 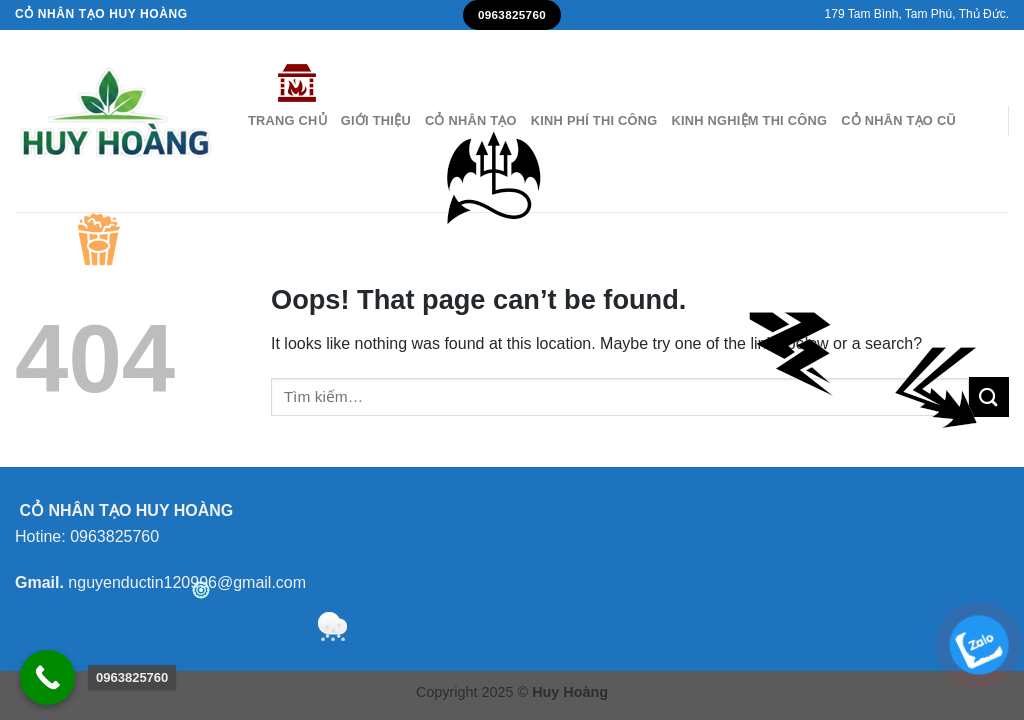 What do you see at coordinates (98, 239) in the screenshot?
I see `browse movies or entertainment content` at bounding box center [98, 239].